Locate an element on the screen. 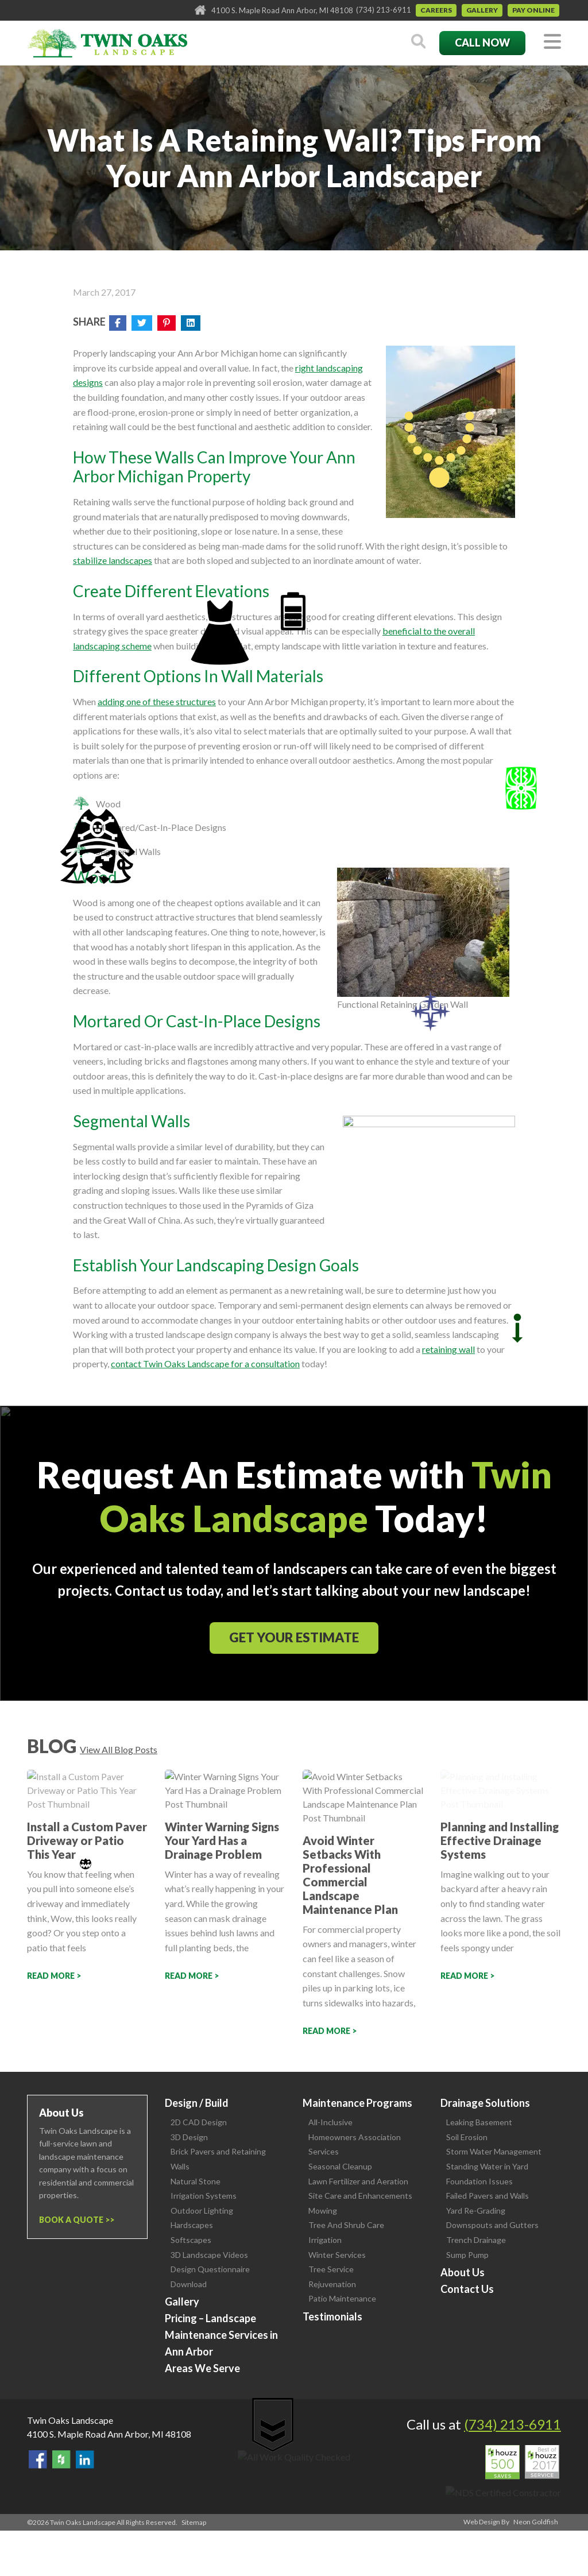 The height and width of the screenshot is (2576, 588). browse jewelry or accessories category is located at coordinates (439, 450).